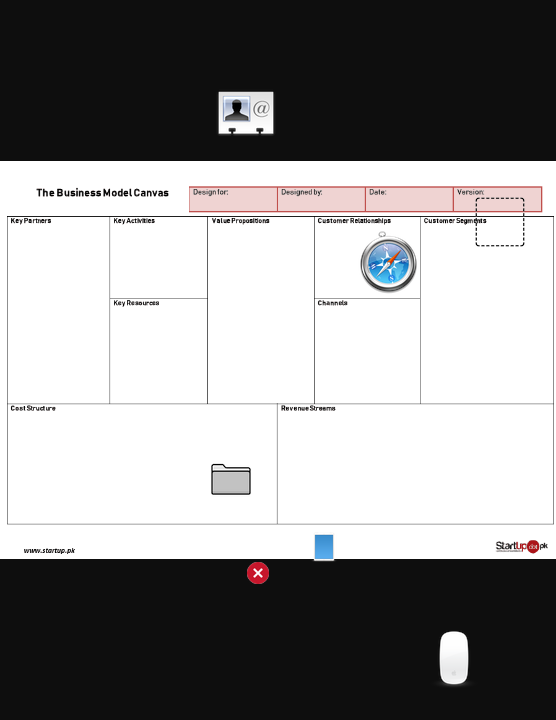 Image resolution: width=556 pixels, height=720 pixels. Describe the element at coordinates (454, 660) in the screenshot. I see `connect or manage apple magic mouse via bluetooth` at that location.